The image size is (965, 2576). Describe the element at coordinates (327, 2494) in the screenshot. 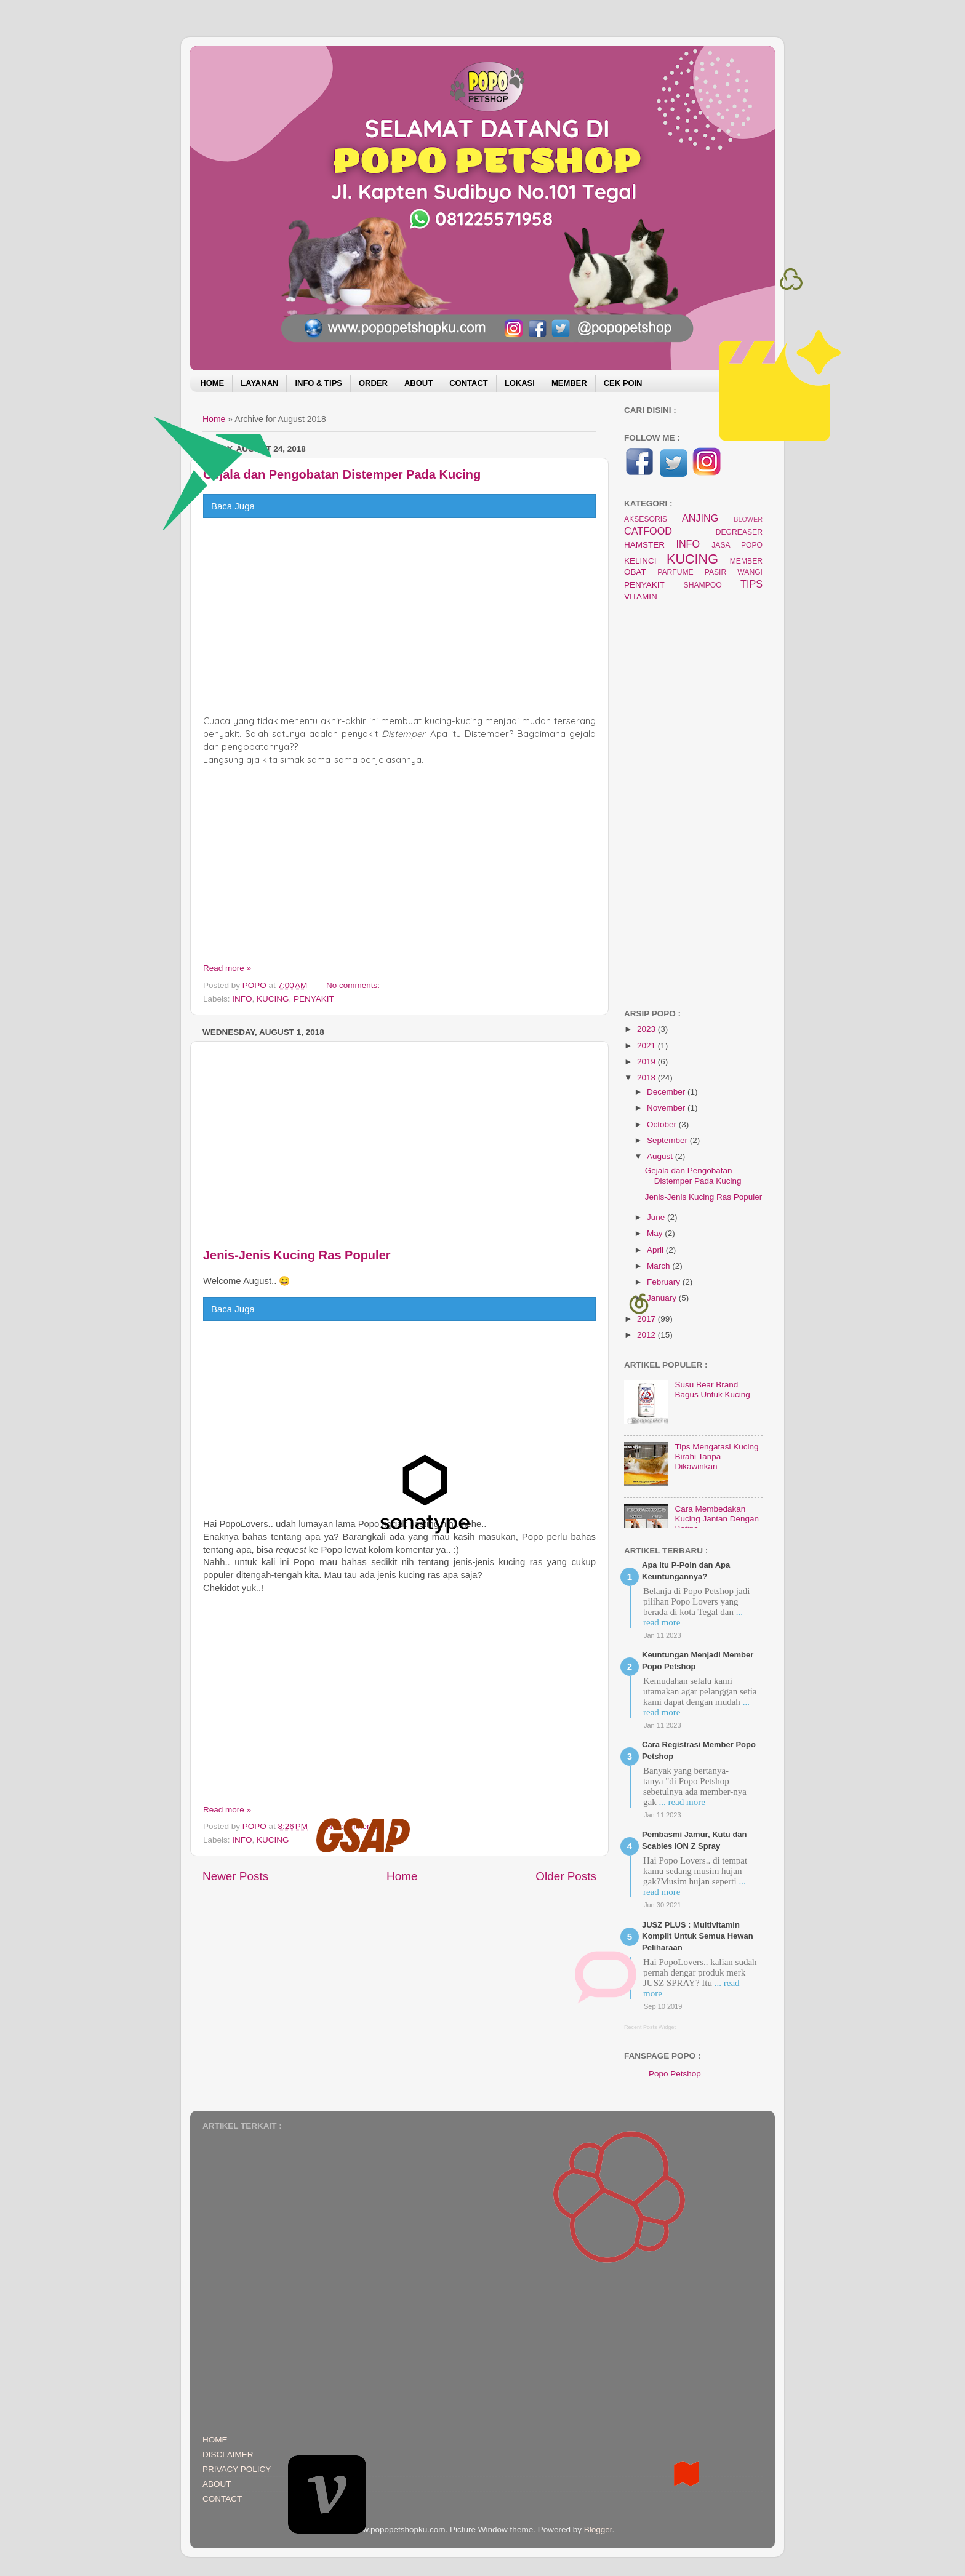

I see `open velog blogging platform` at that location.